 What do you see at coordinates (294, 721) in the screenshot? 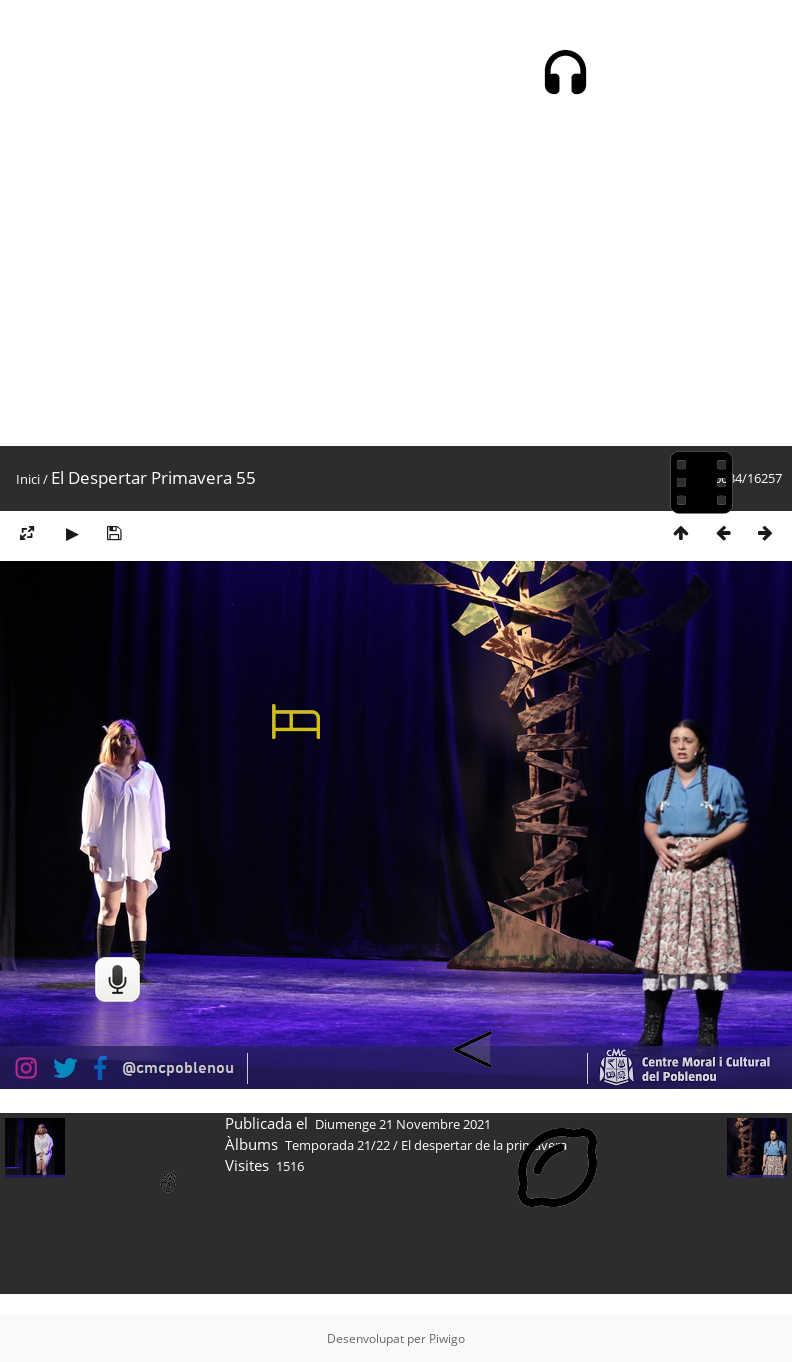
I see `view accommodation or hotel options` at bounding box center [294, 721].